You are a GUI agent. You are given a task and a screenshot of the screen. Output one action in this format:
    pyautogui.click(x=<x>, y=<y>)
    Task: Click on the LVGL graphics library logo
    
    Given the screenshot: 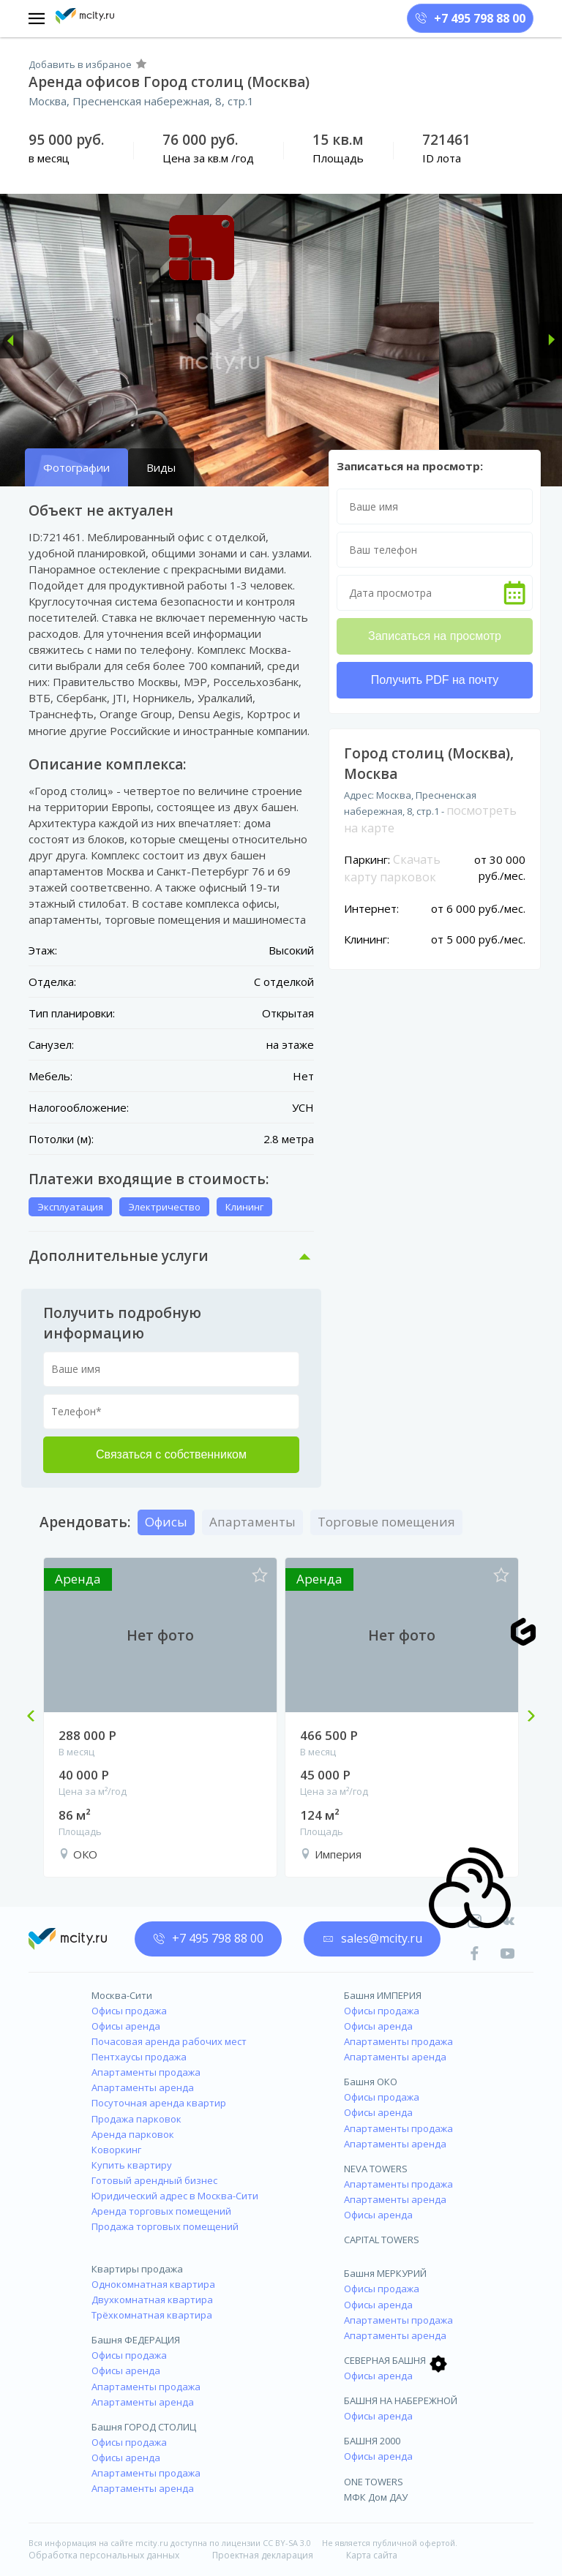 What is the action you would take?
    pyautogui.click(x=201, y=247)
    